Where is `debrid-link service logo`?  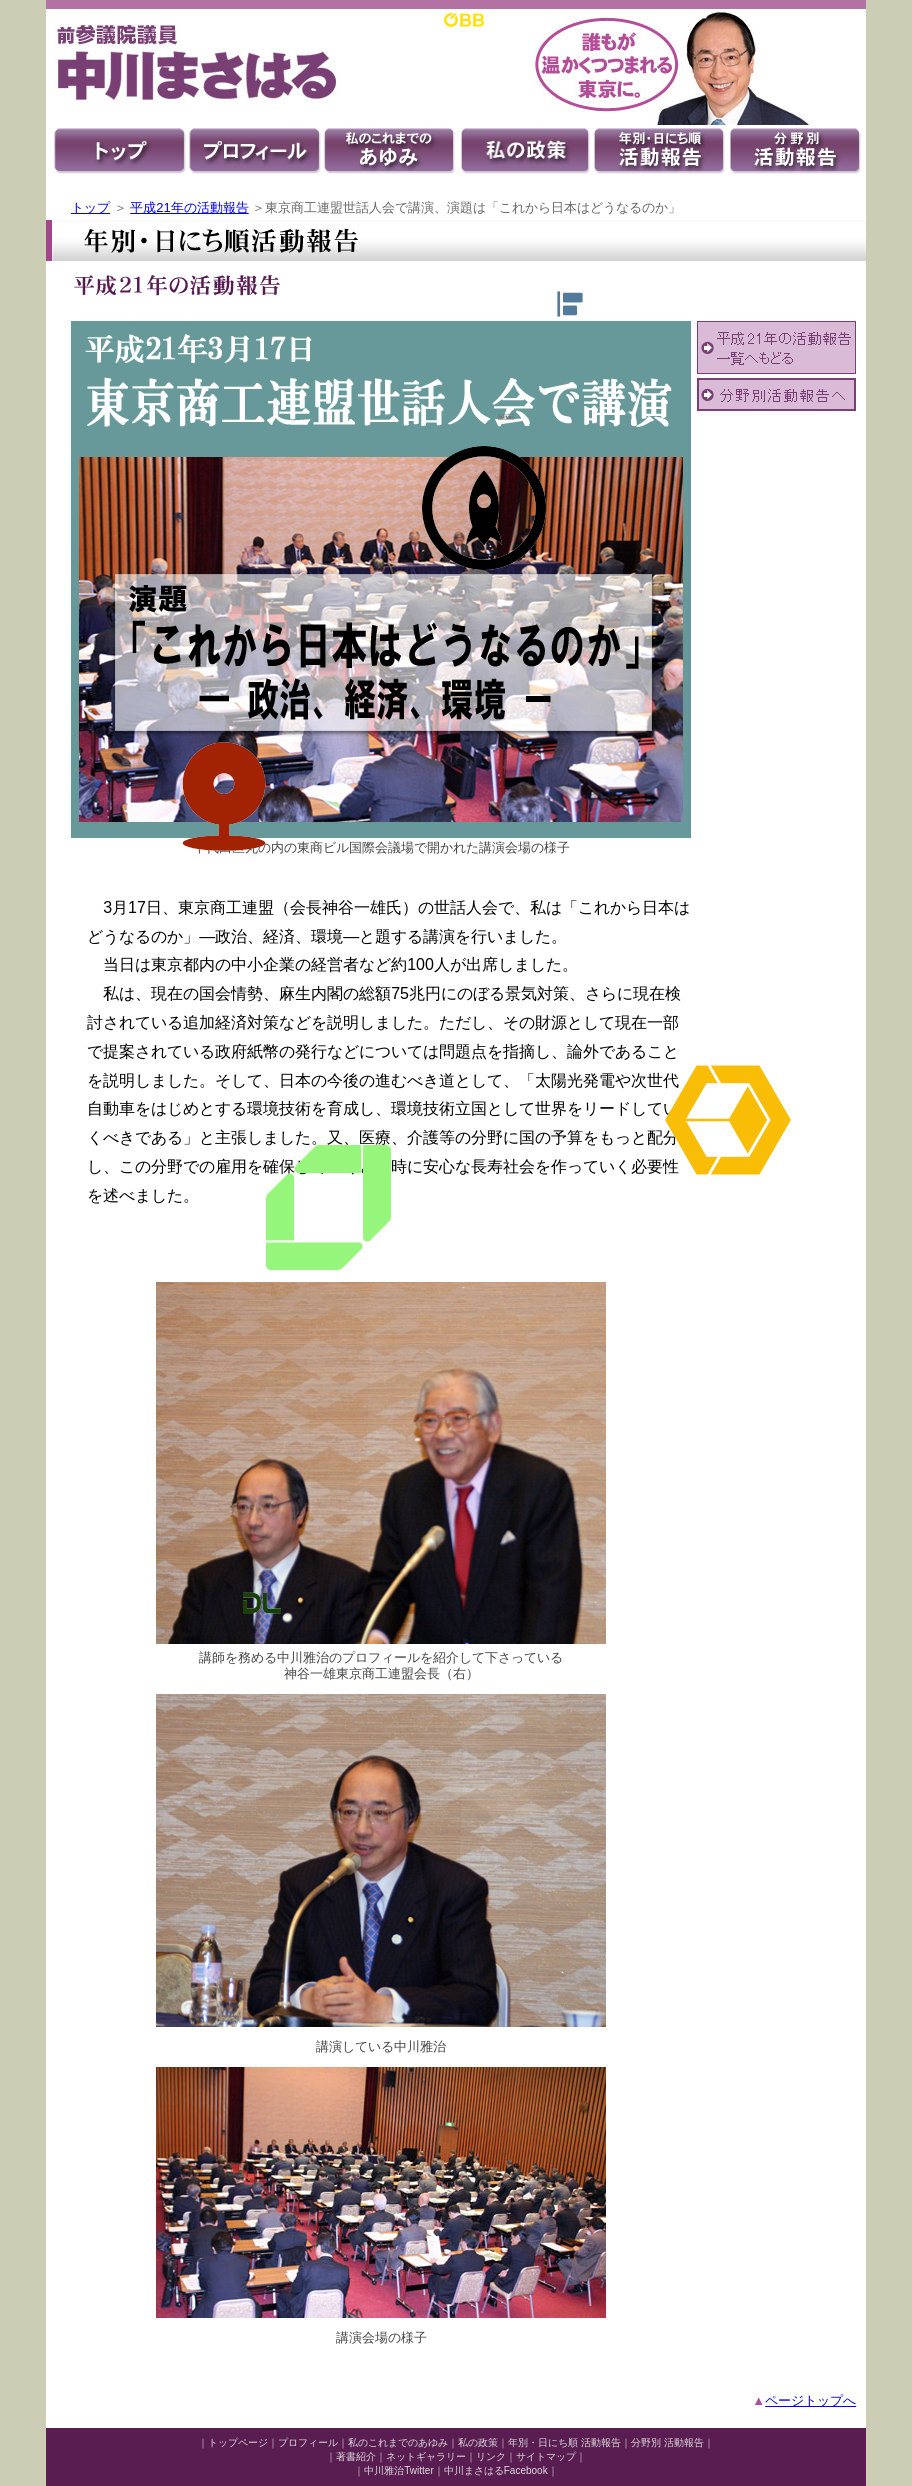
debrid-link service logo is located at coordinates (262, 1603).